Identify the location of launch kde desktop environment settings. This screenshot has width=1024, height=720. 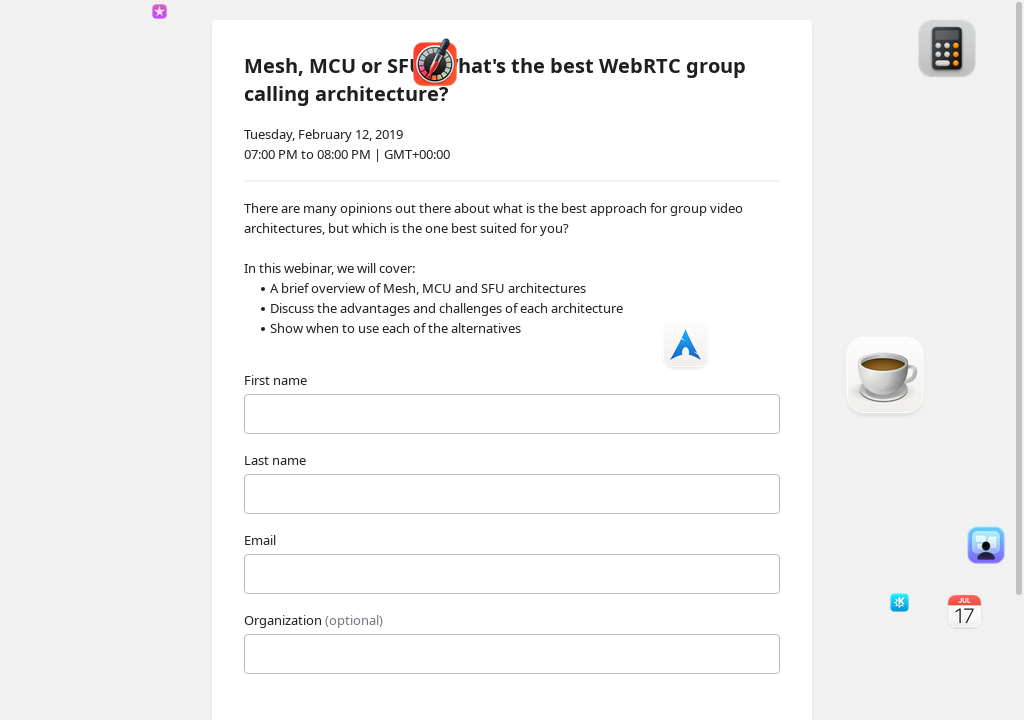
(899, 602).